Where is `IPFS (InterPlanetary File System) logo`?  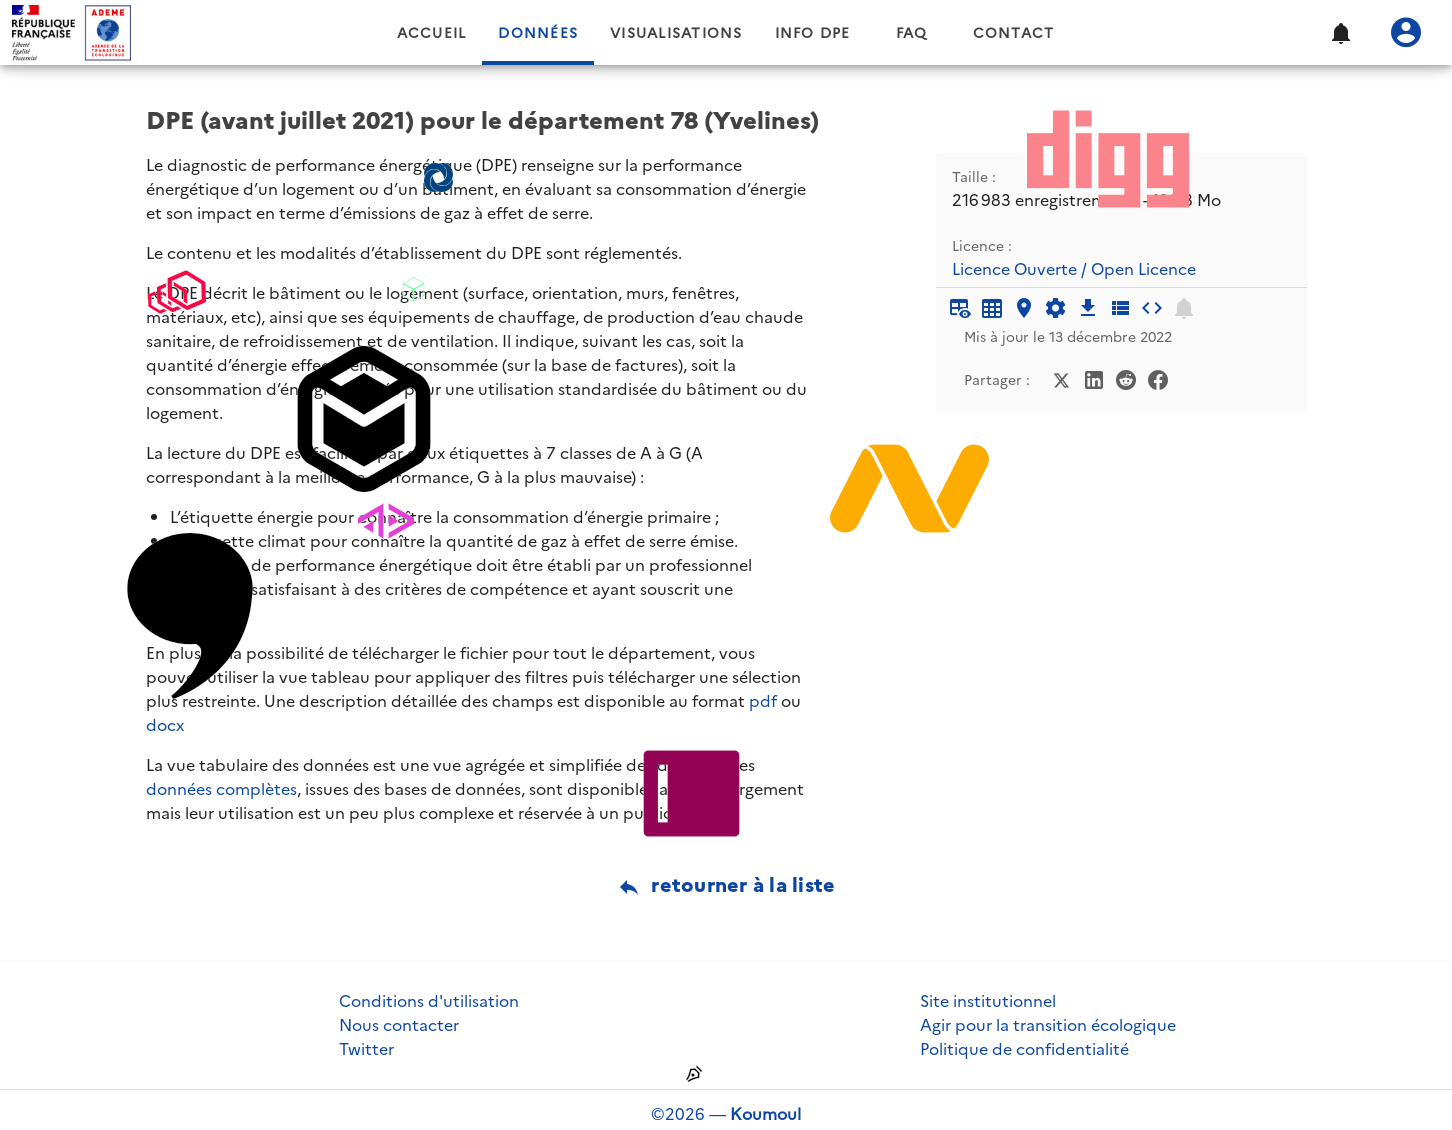
IPFS (InterPlanetary File System) logo is located at coordinates (413, 289).